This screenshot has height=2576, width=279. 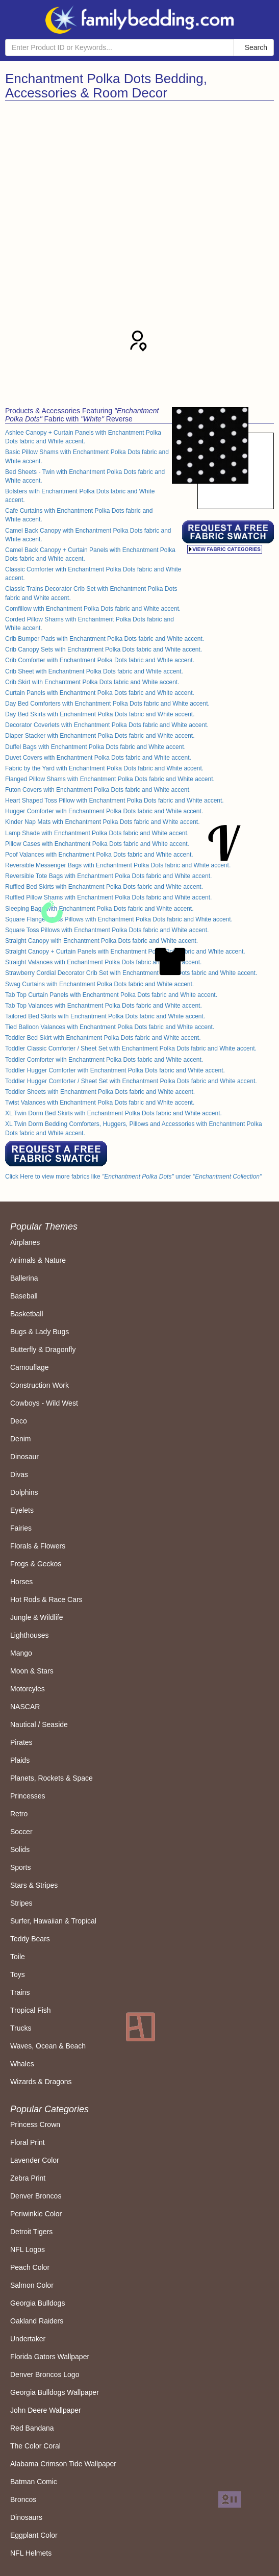 What do you see at coordinates (137, 340) in the screenshot?
I see `view user's current location` at bounding box center [137, 340].